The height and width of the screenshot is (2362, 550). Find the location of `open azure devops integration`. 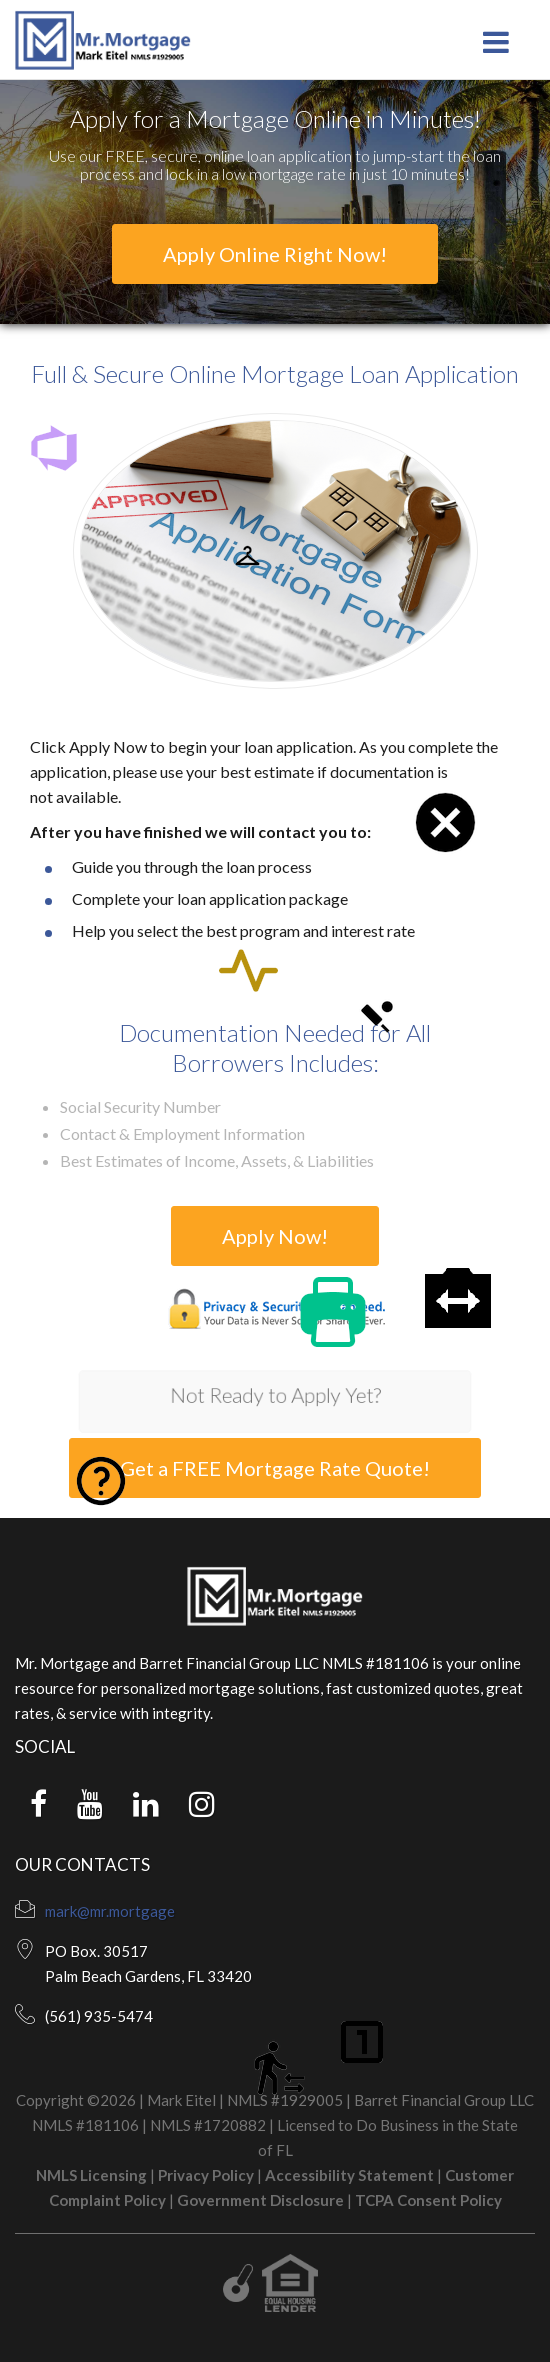

open azure devops integration is located at coordinates (54, 448).